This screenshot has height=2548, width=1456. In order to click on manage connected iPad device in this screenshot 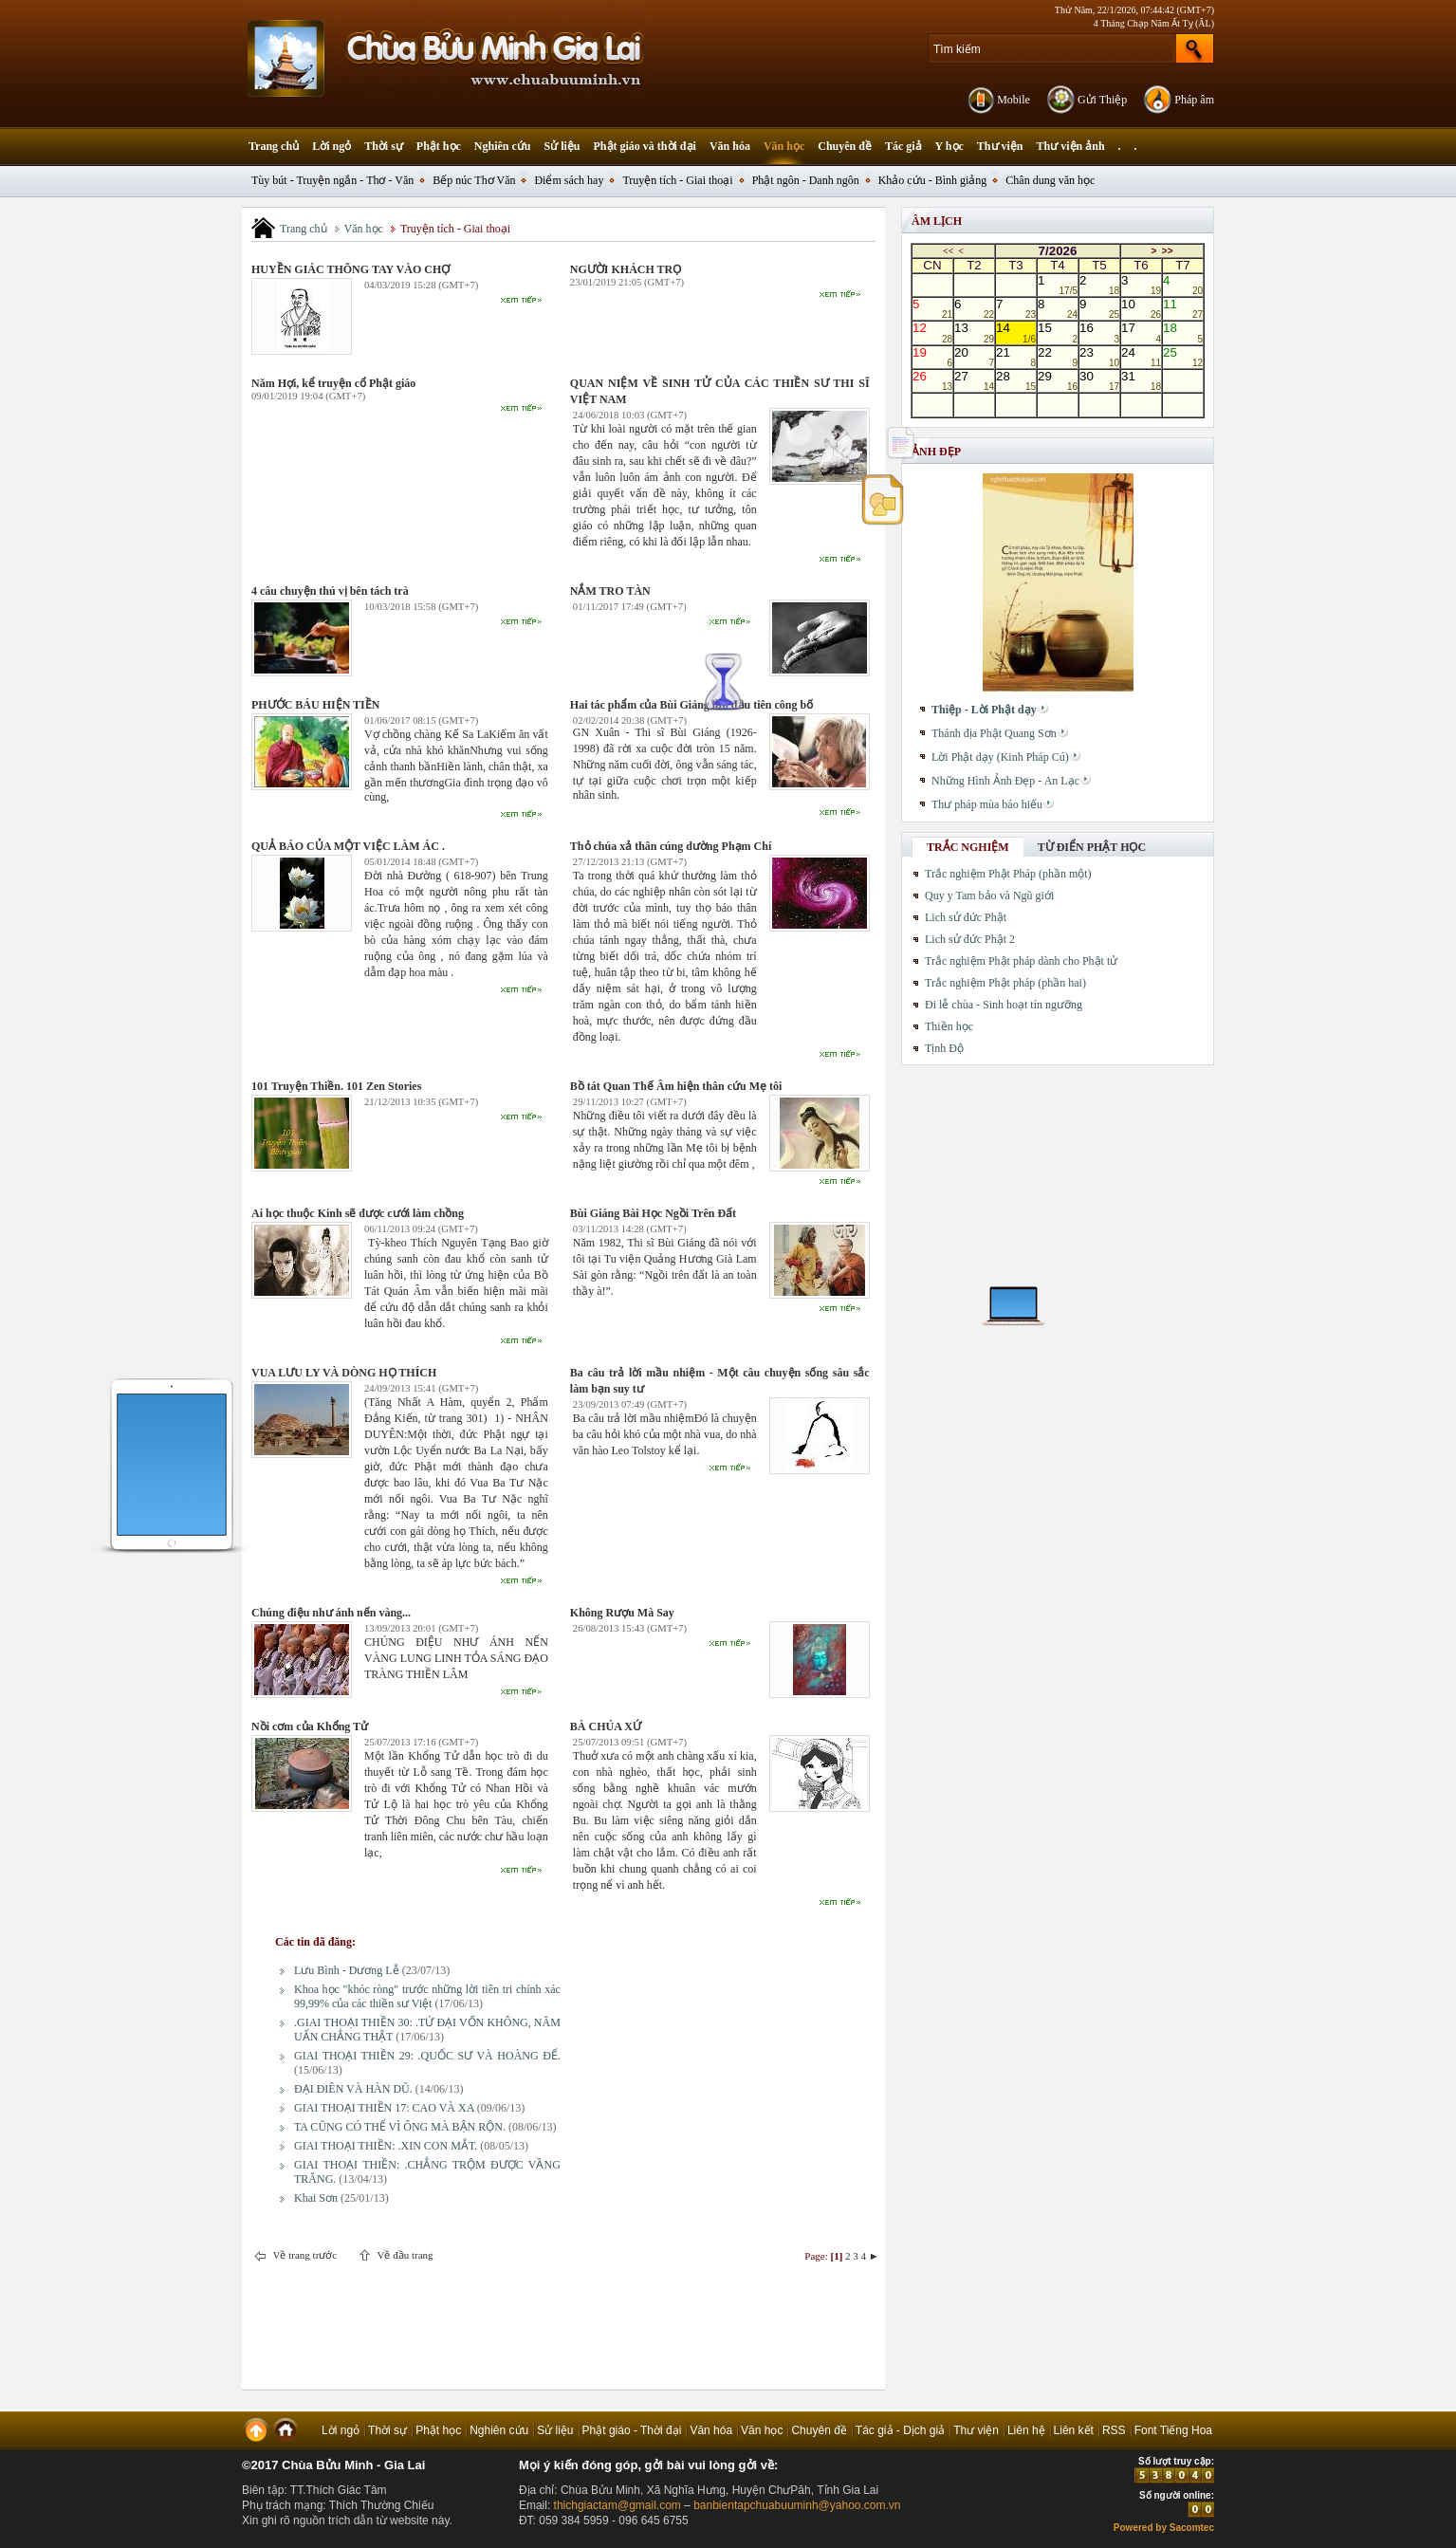, I will do `click(172, 1464)`.